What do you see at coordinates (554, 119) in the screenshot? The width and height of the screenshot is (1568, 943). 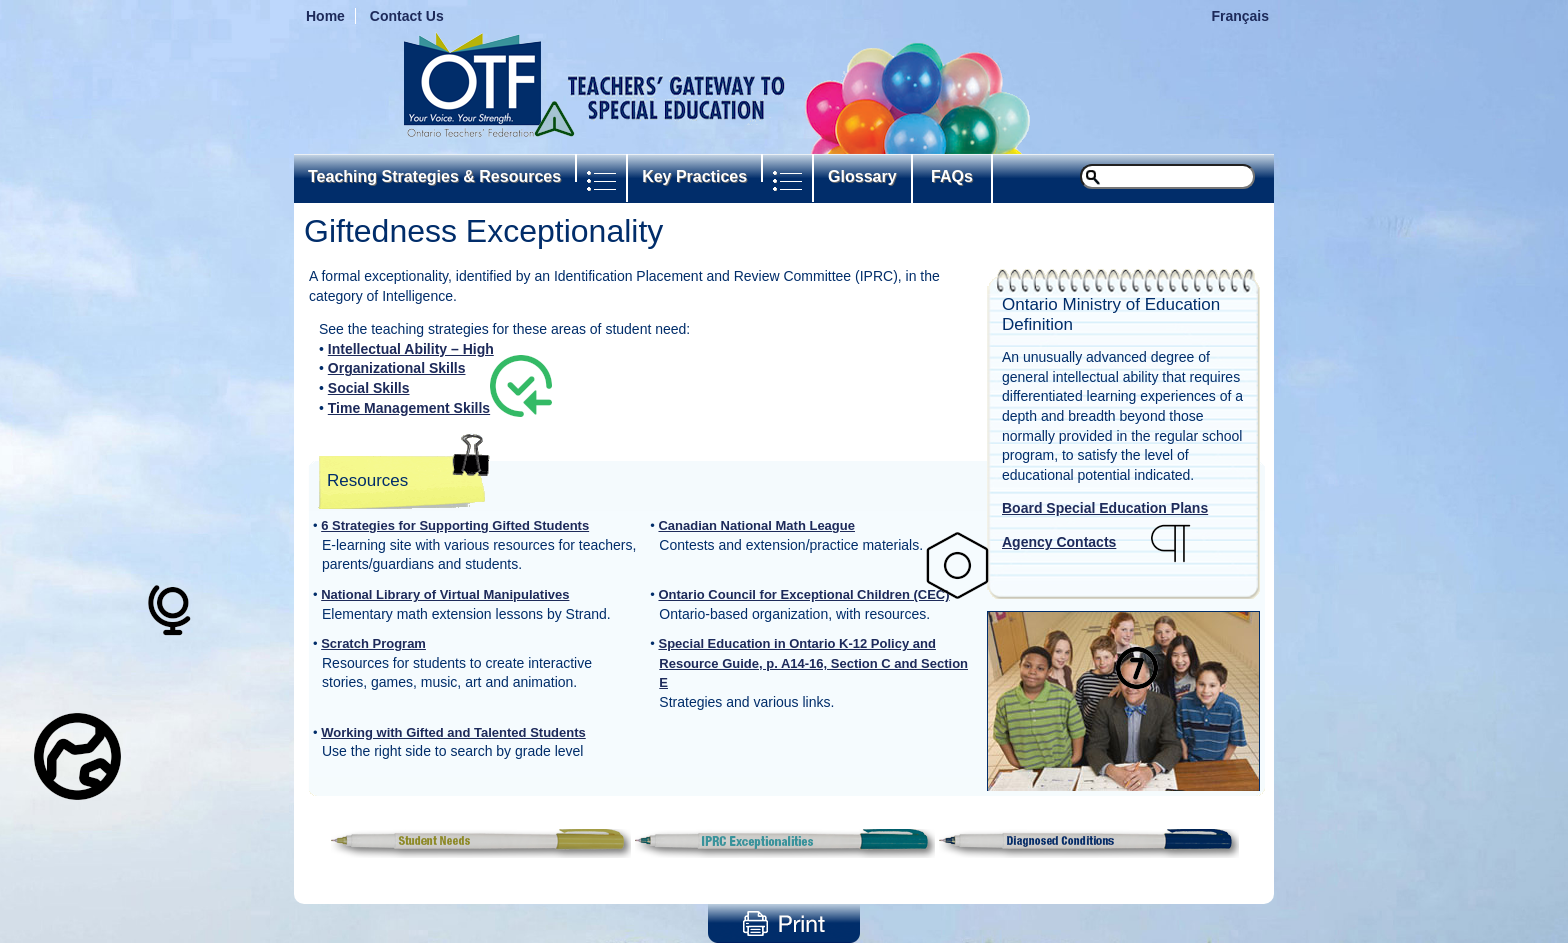 I see `send a message` at bounding box center [554, 119].